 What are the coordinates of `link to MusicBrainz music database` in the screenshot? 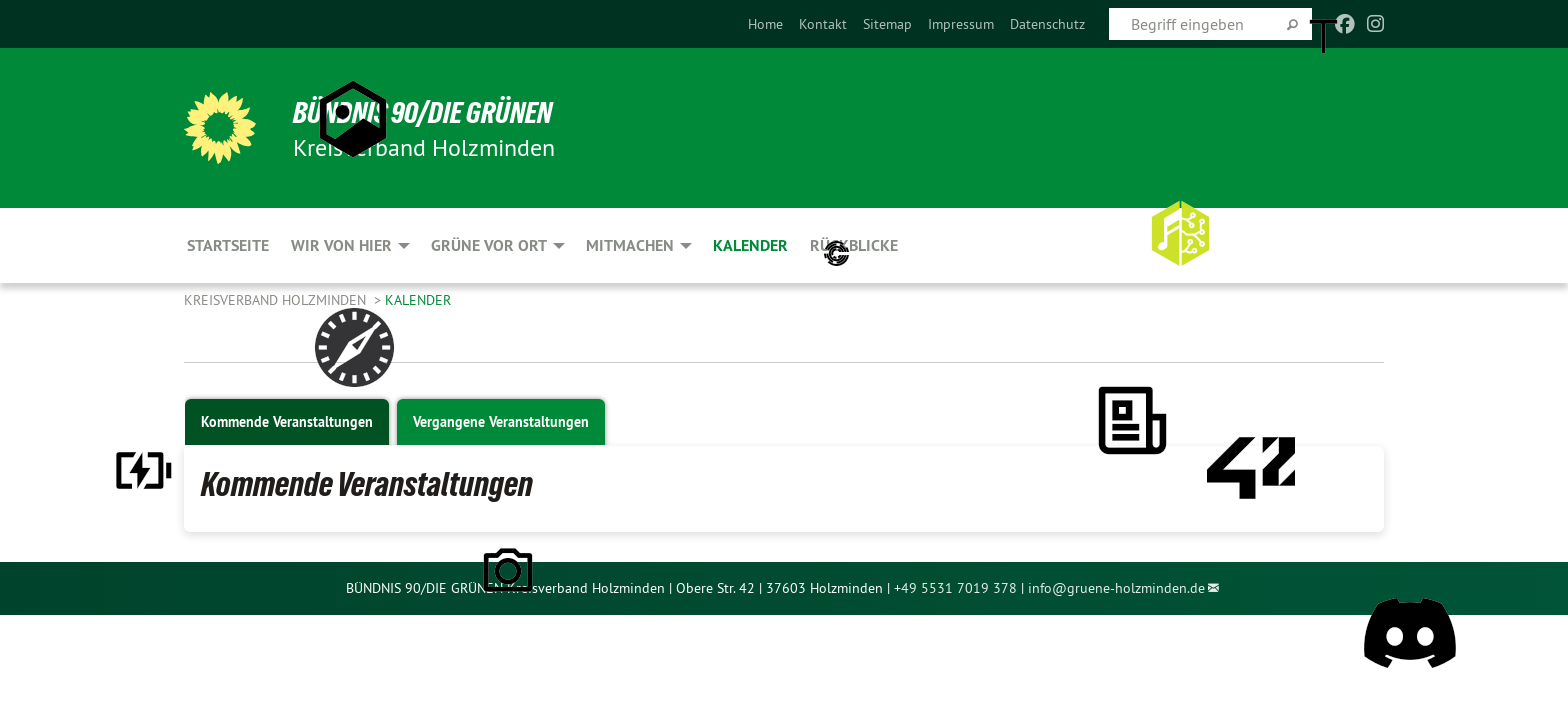 It's located at (1180, 233).